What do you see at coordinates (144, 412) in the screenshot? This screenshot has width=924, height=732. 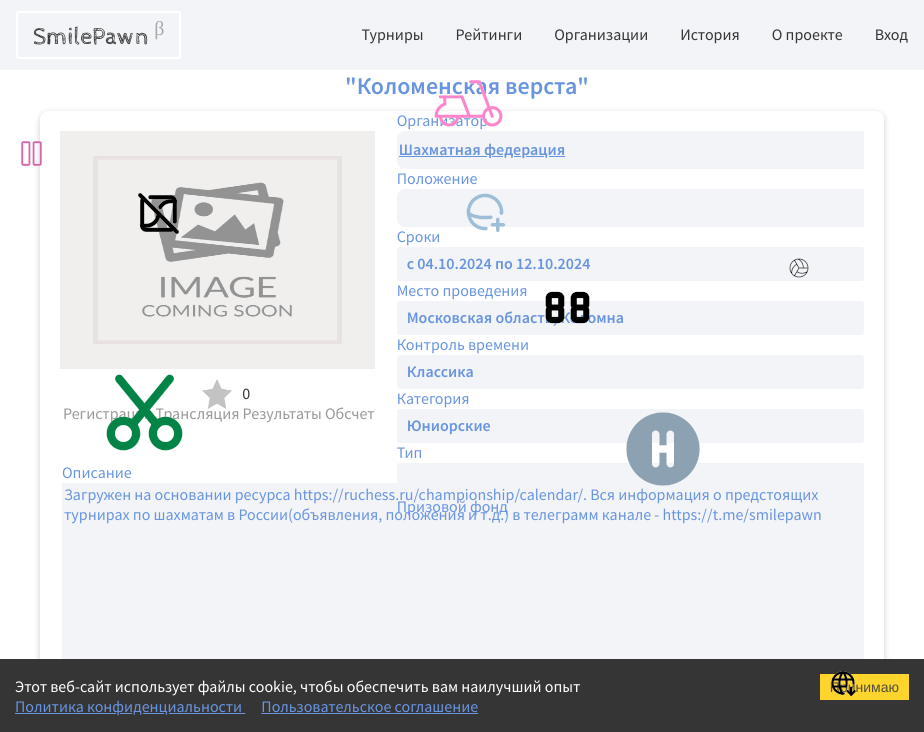 I see `cut selected text or content` at bounding box center [144, 412].